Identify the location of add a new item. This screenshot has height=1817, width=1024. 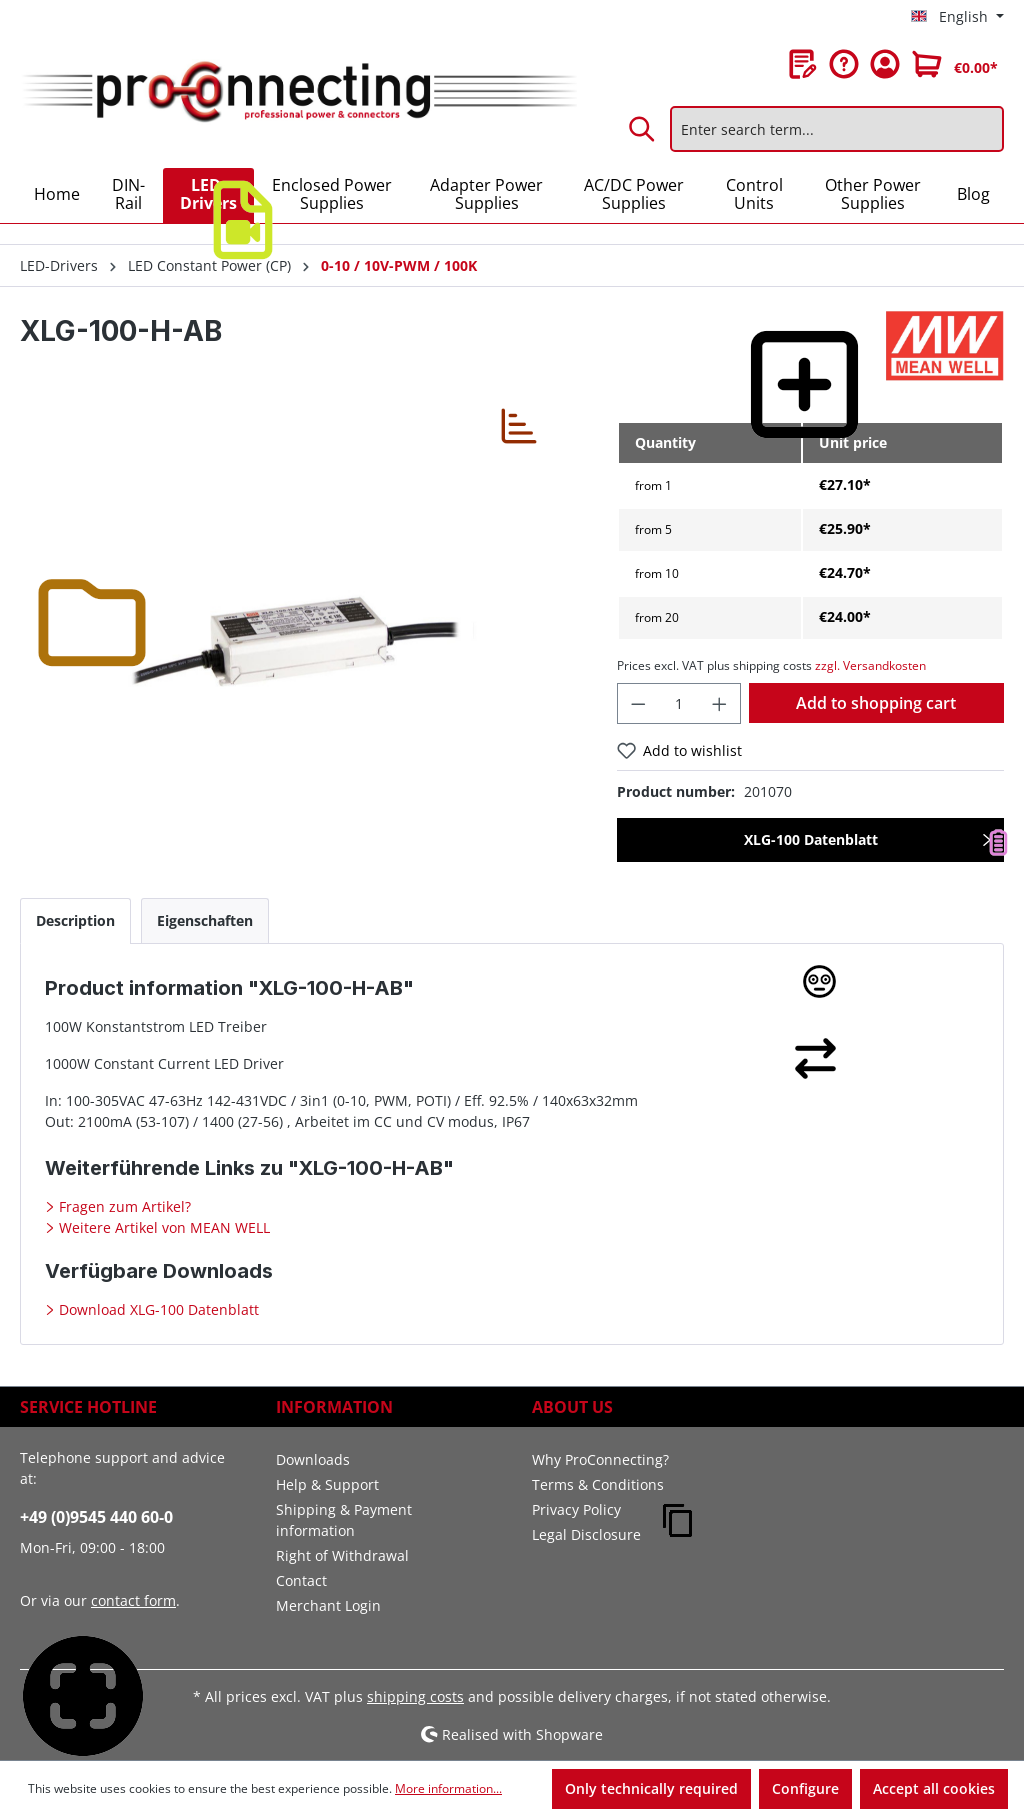
(804, 384).